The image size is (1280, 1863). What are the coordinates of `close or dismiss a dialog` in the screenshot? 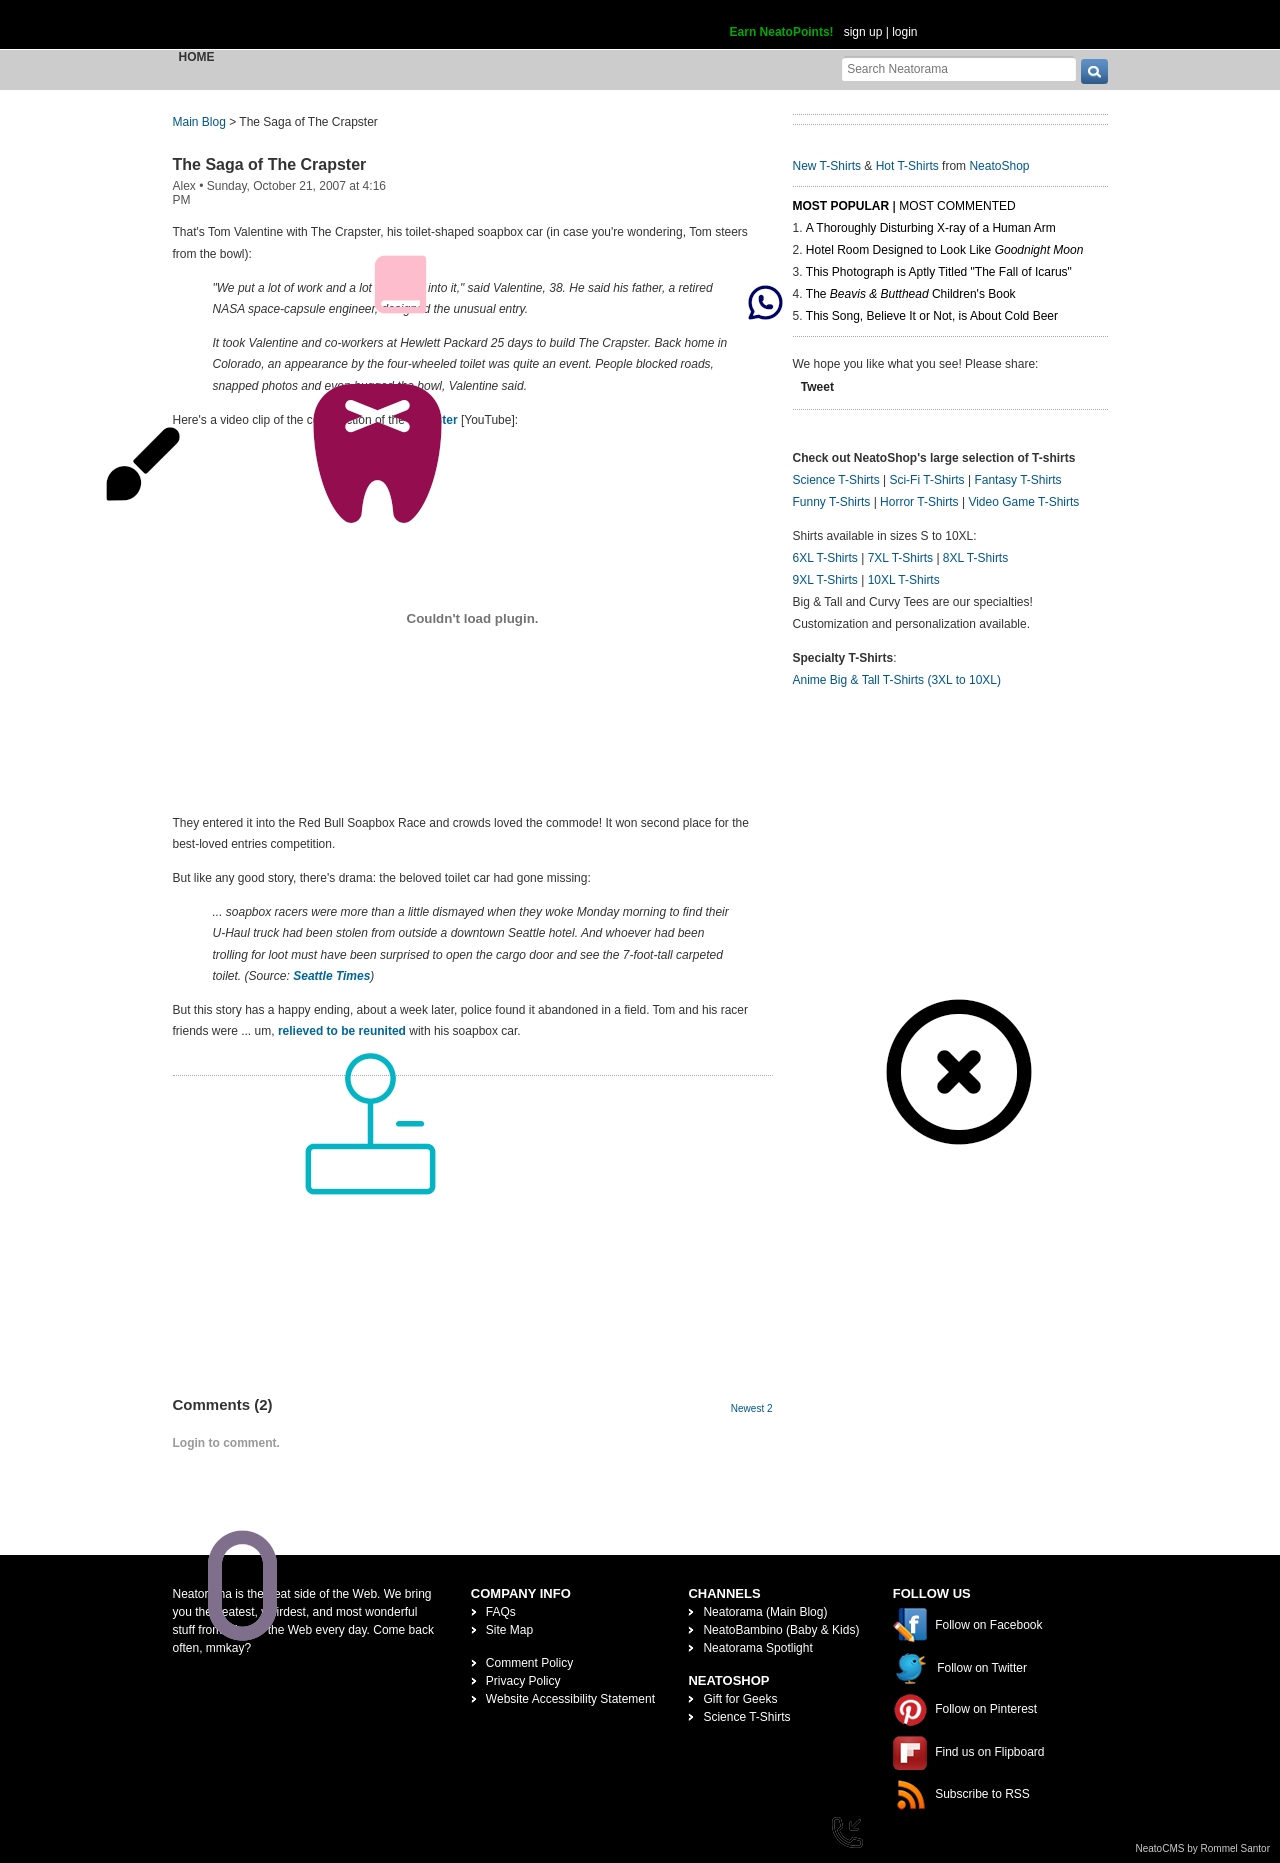 It's located at (959, 1072).